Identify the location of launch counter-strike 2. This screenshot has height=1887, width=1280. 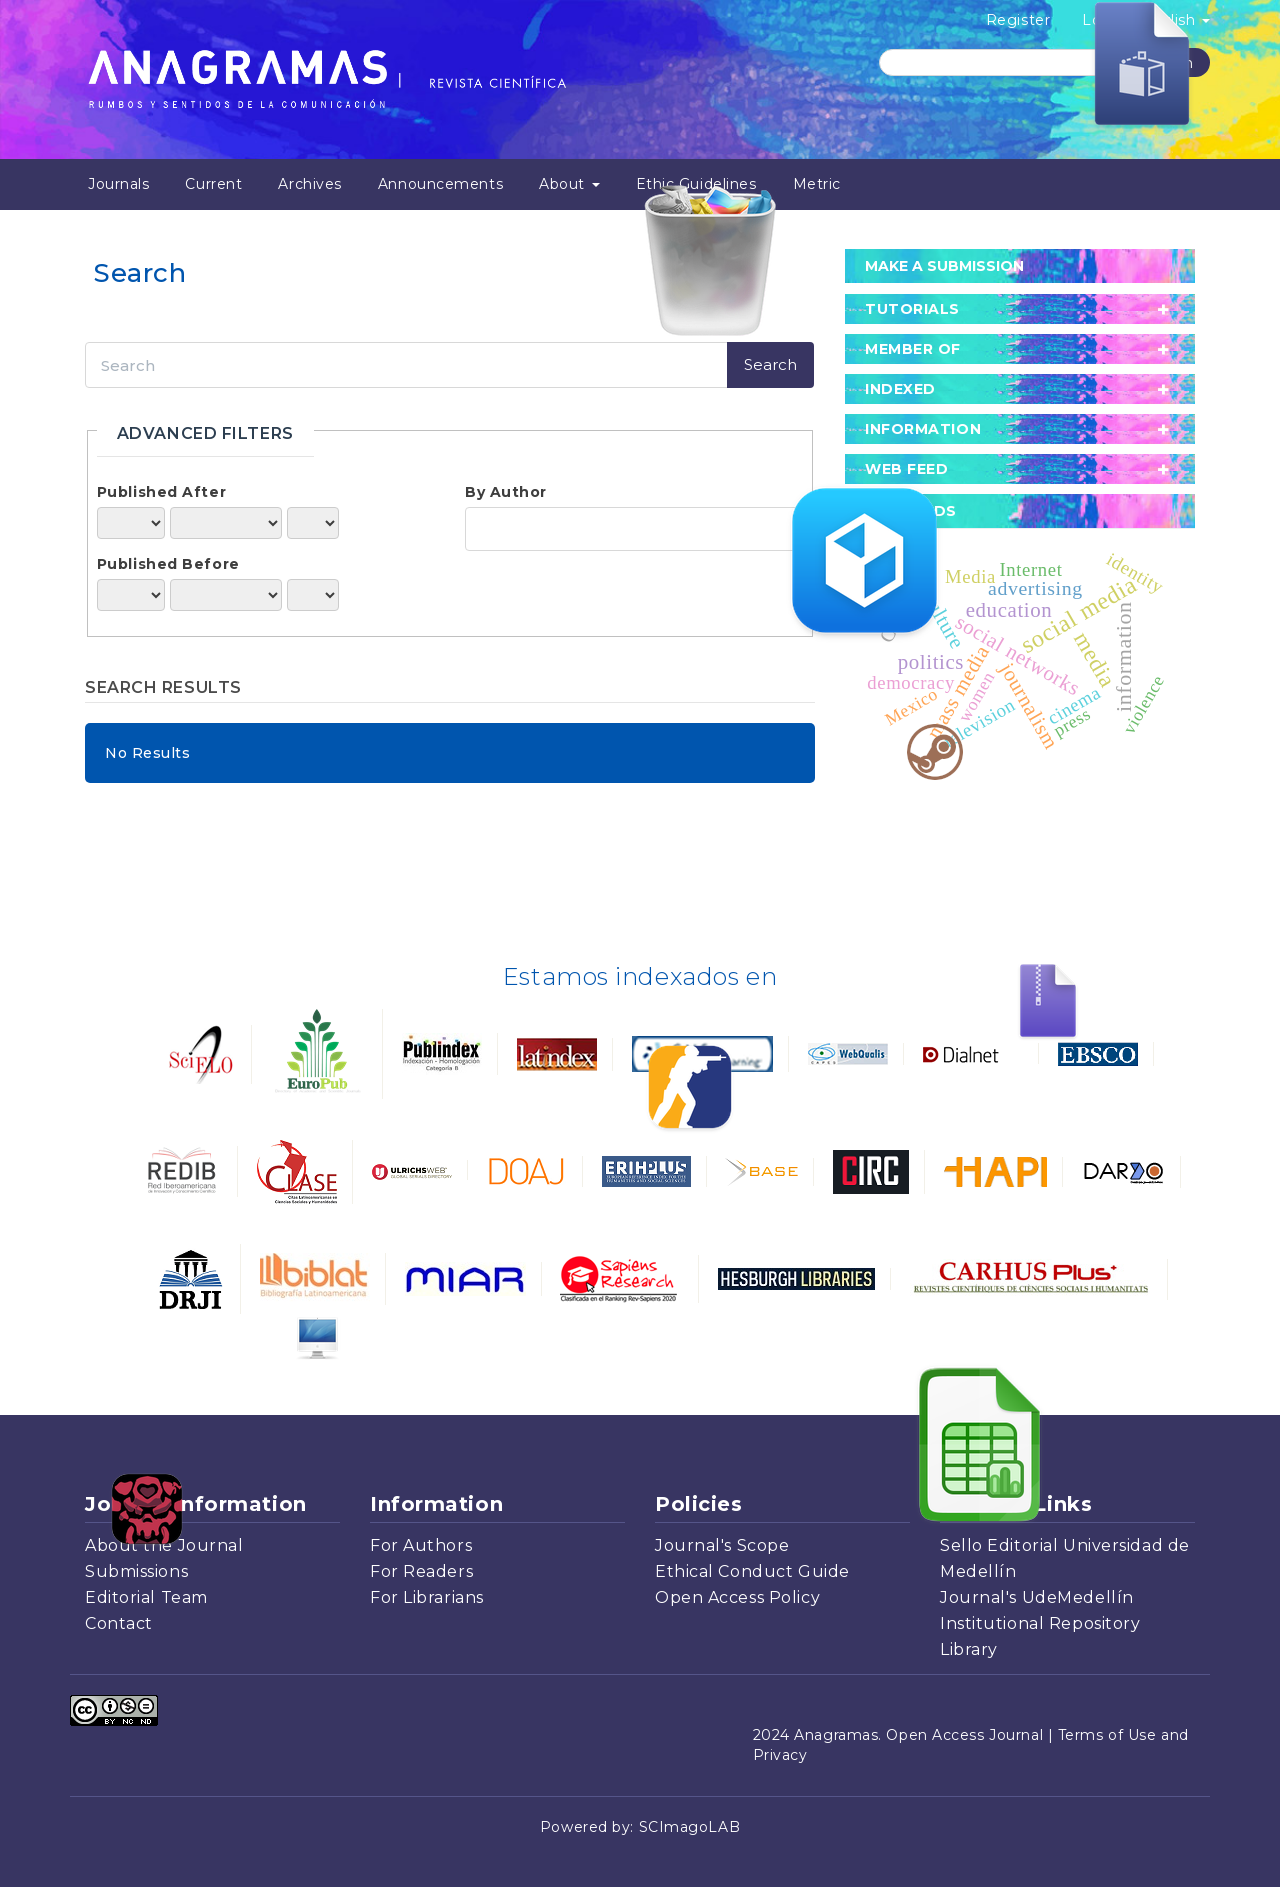
(690, 1087).